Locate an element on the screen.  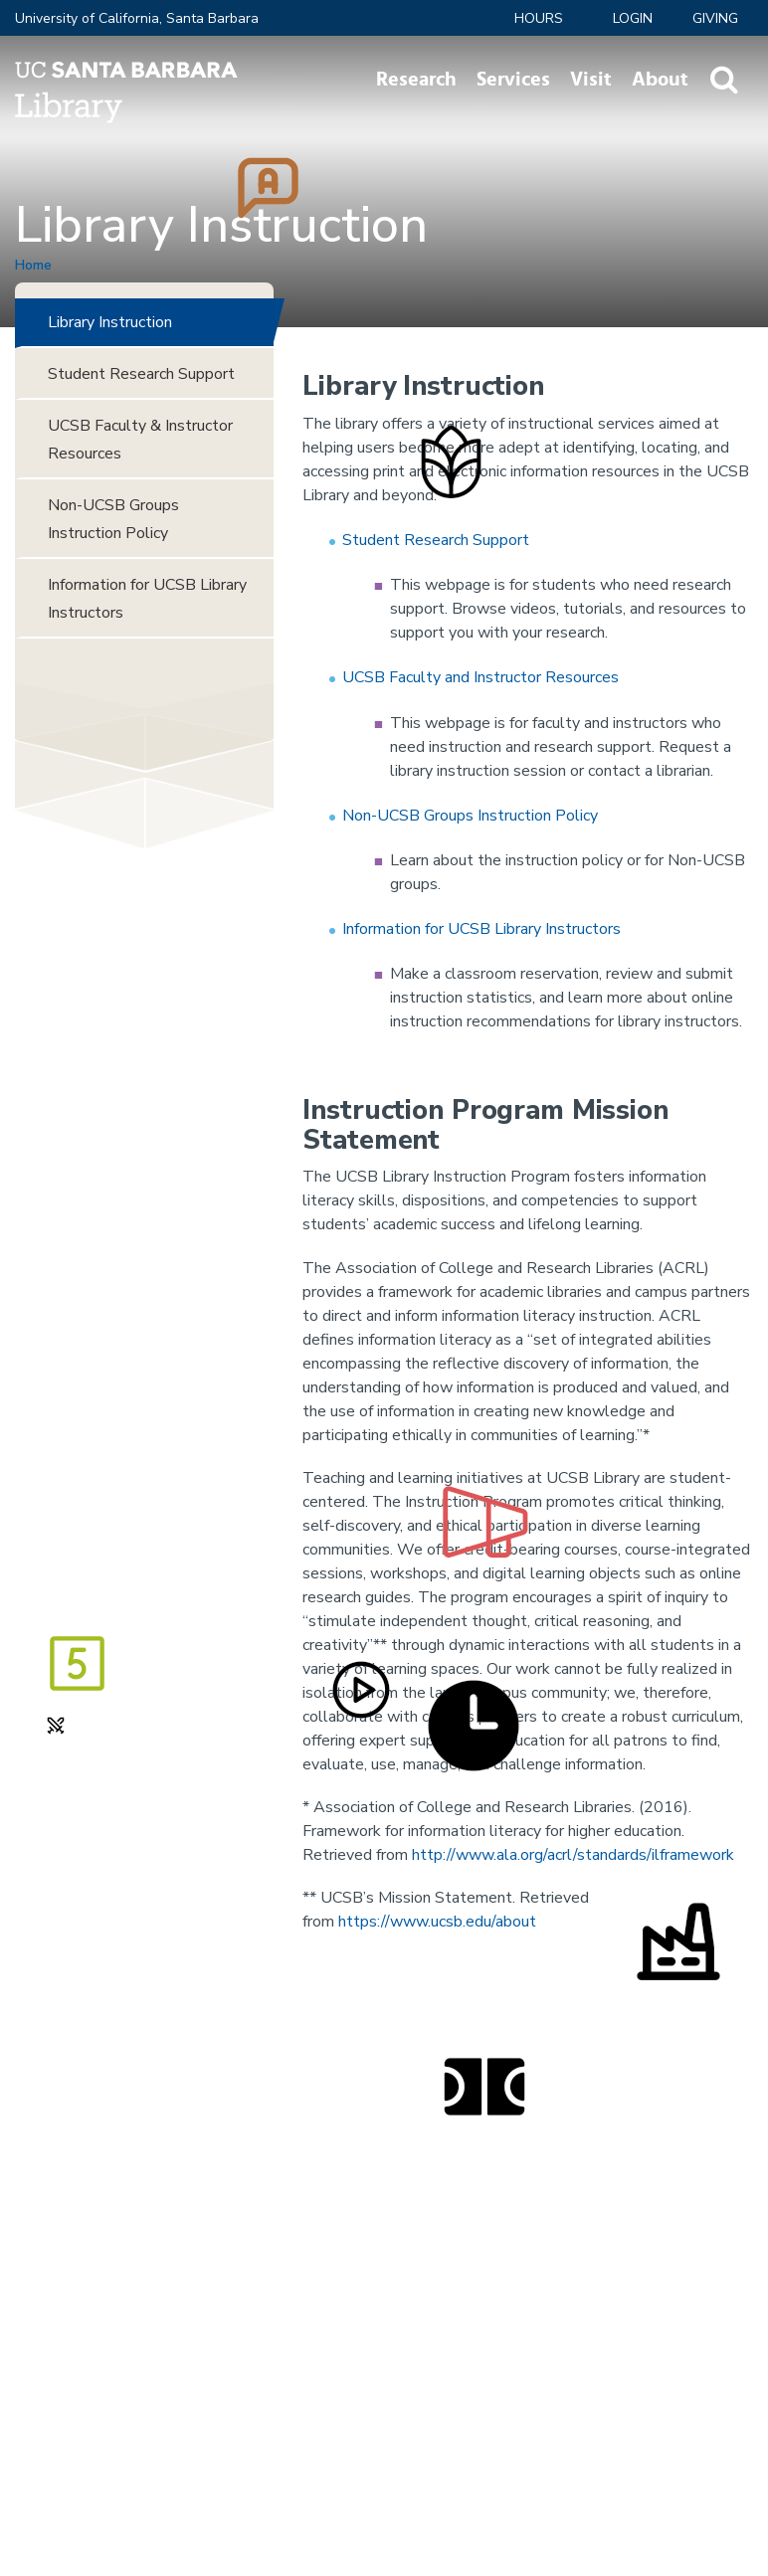
indicates step 5 in a numbered sequence is located at coordinates (77, 1663).